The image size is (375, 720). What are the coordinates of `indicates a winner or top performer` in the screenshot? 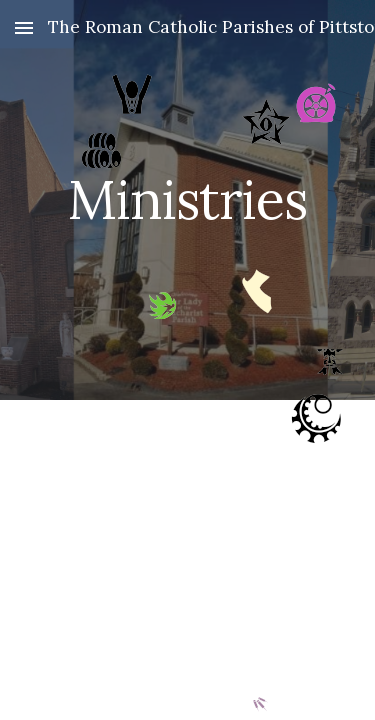 It's located at (132, 94).